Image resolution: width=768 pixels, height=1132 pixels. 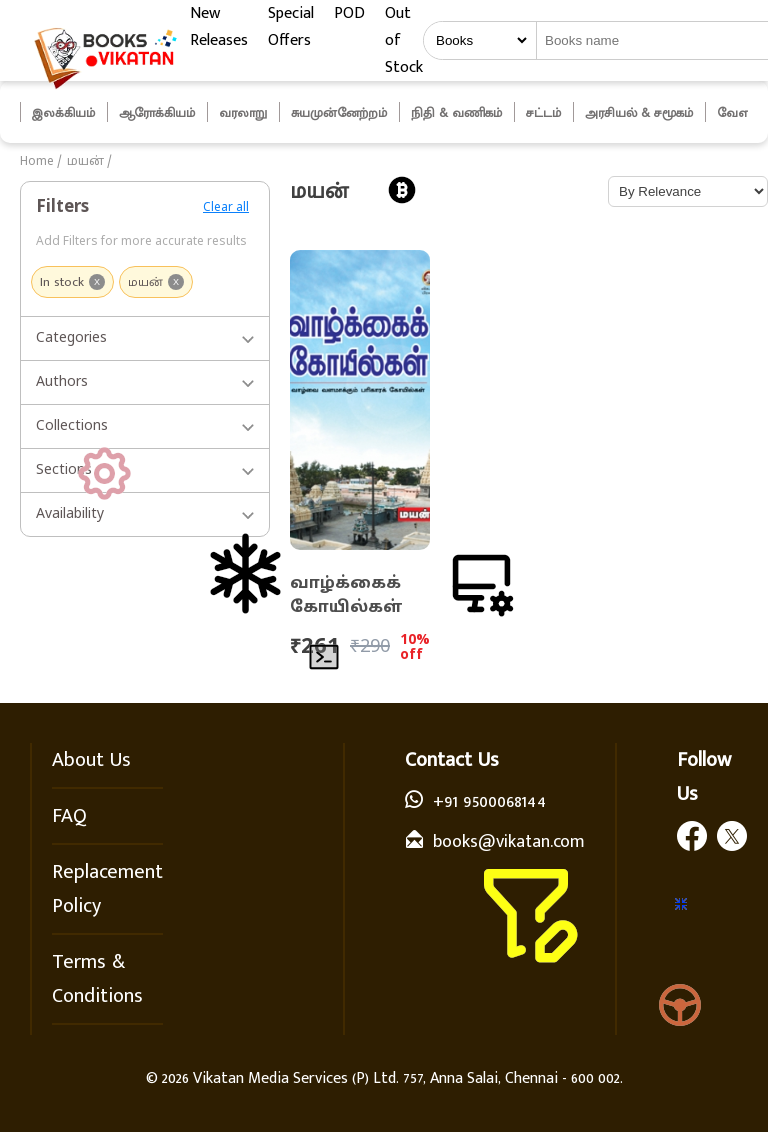 I want to click on access app or system settings, so click(x=104, y=473).